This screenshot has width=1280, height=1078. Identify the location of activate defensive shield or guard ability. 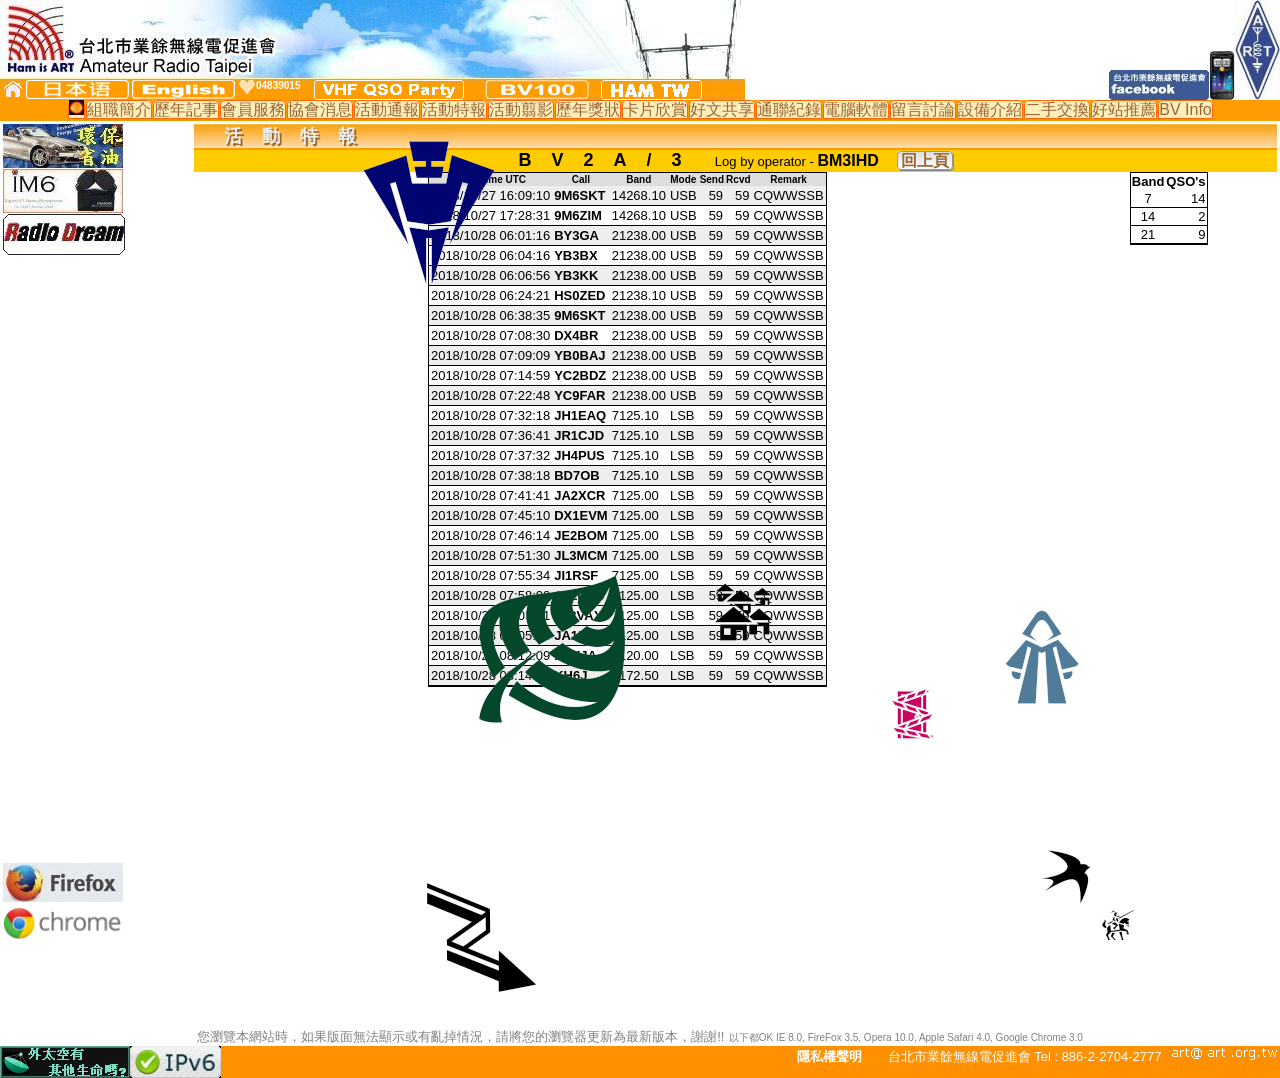
(429, 213).